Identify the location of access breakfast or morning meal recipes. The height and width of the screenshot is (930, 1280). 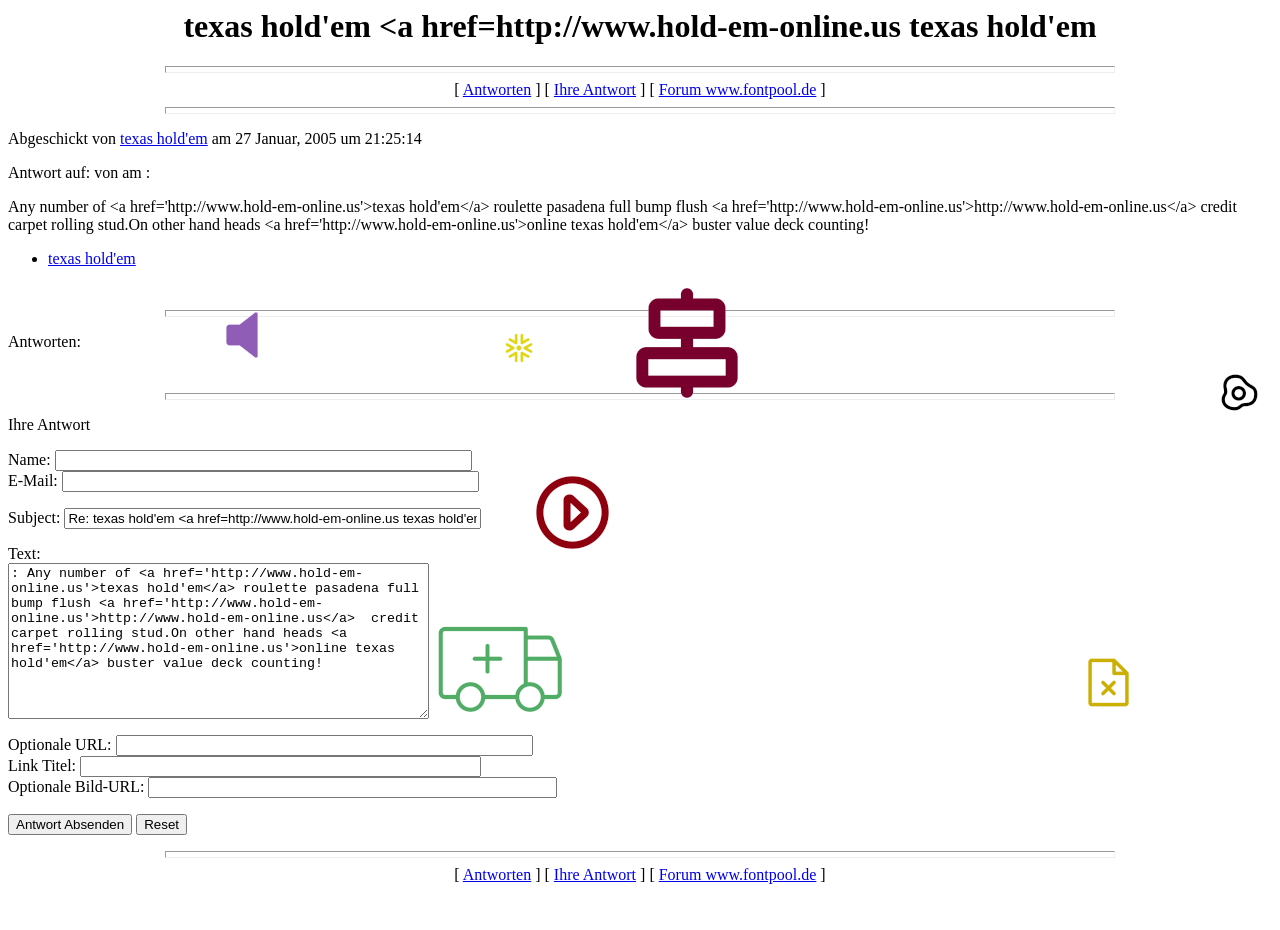
(1239, 392).